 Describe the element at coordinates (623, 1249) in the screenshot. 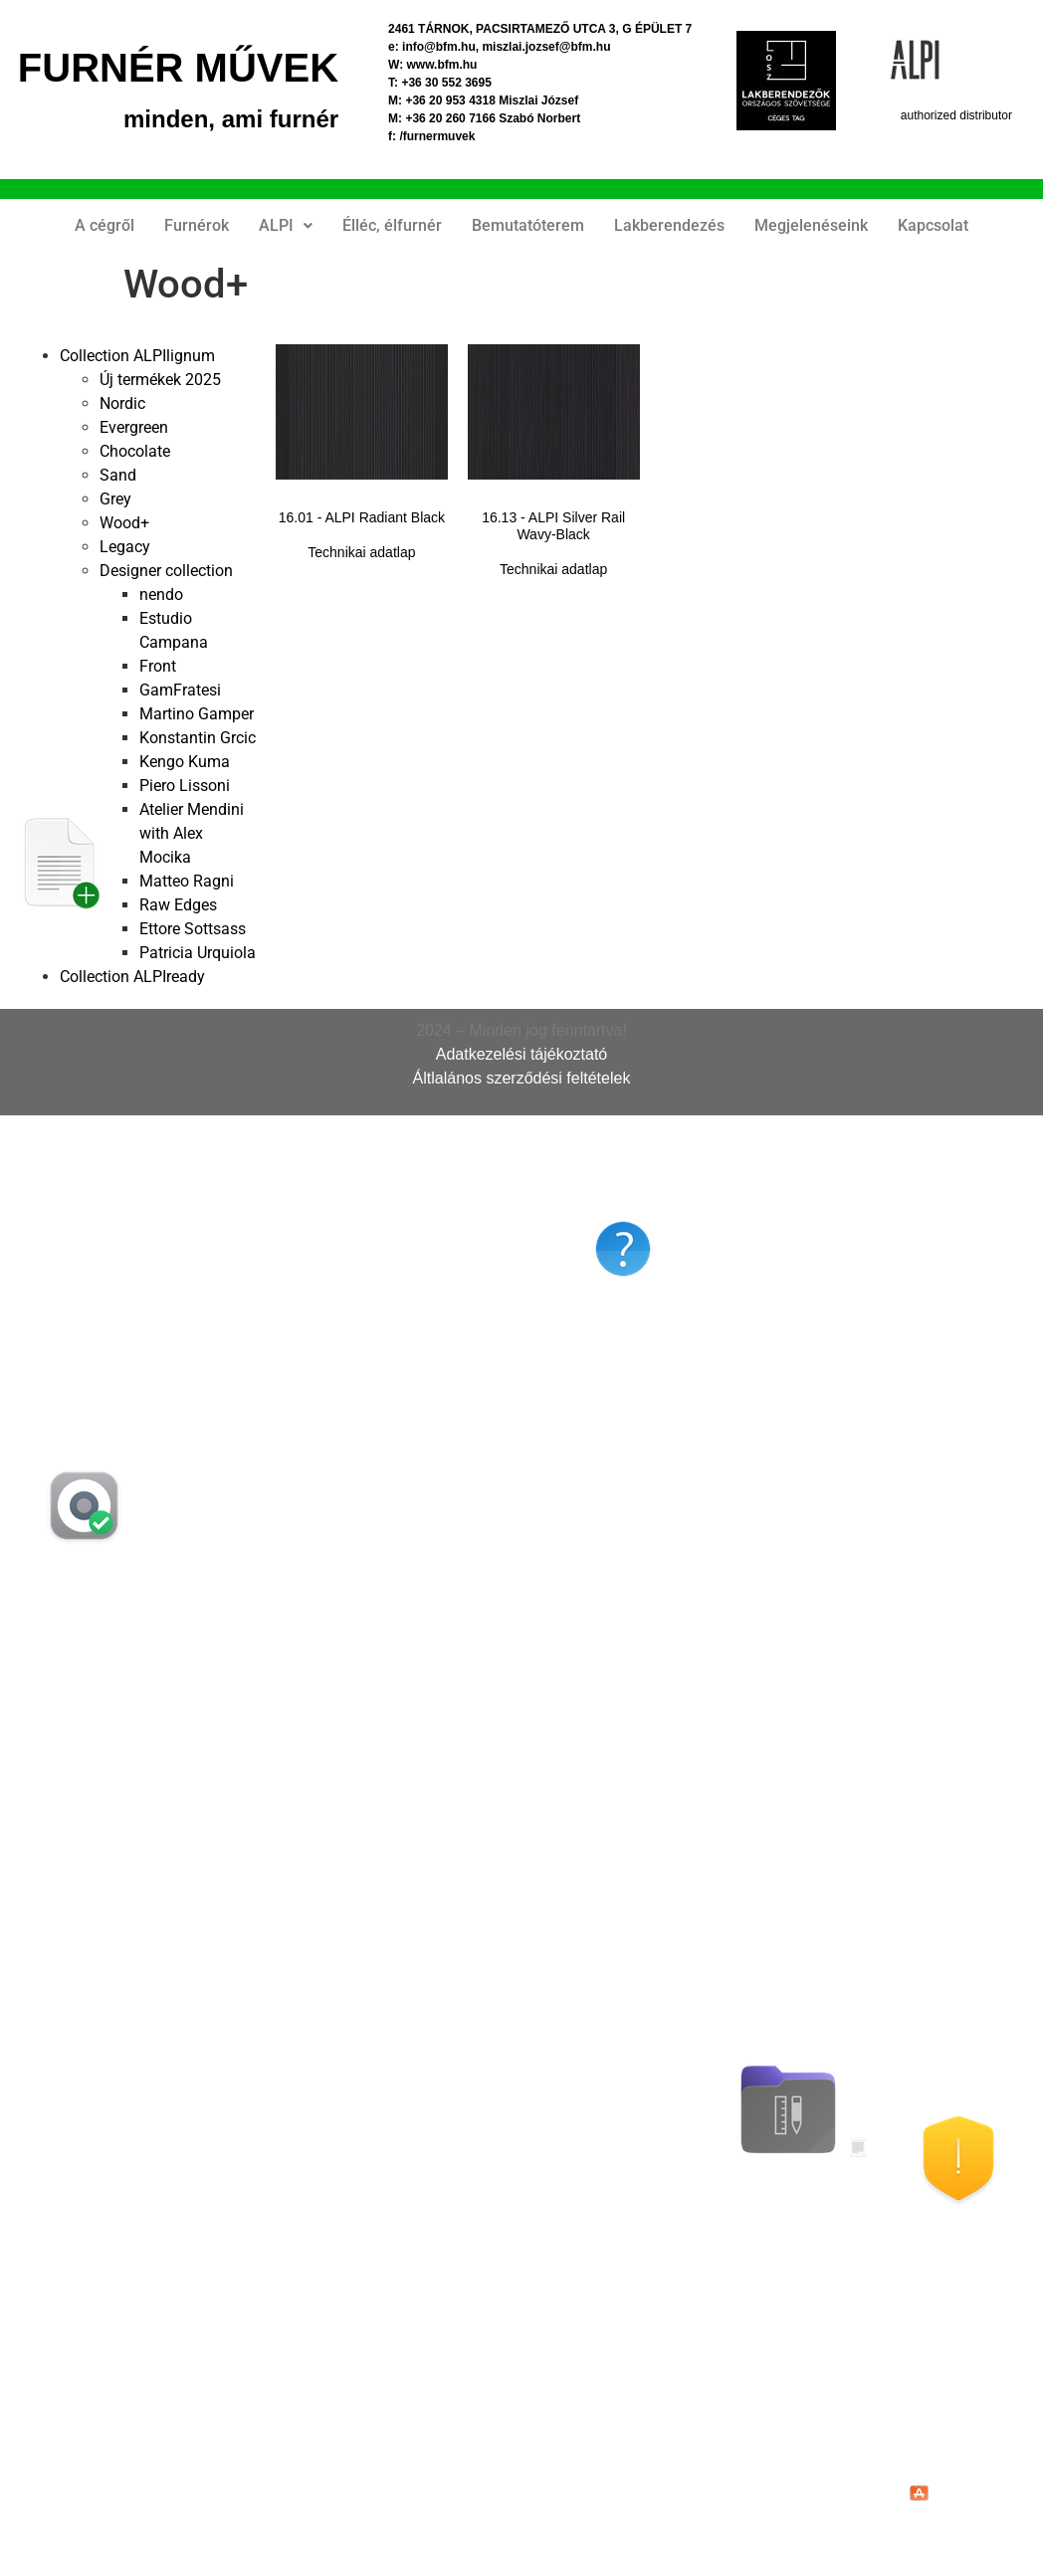

I see `open help documentation` at that location.